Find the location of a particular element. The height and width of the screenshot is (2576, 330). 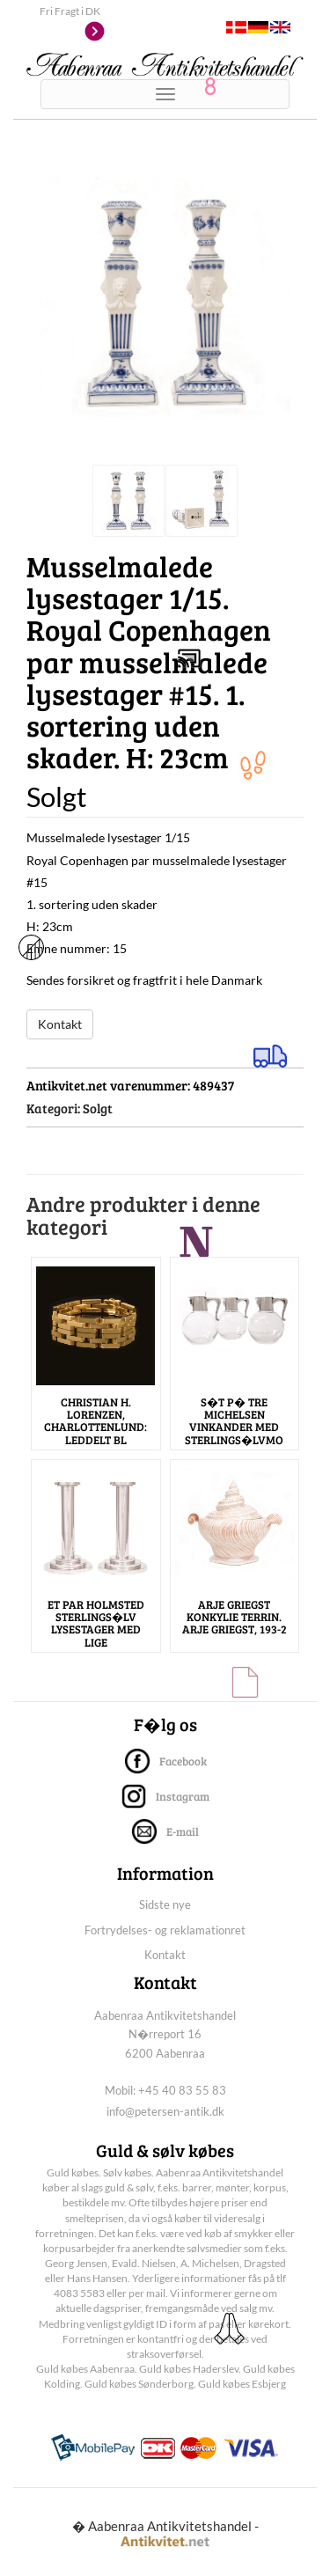

adjust contrast or display settings is located at coordinates (31, 947).